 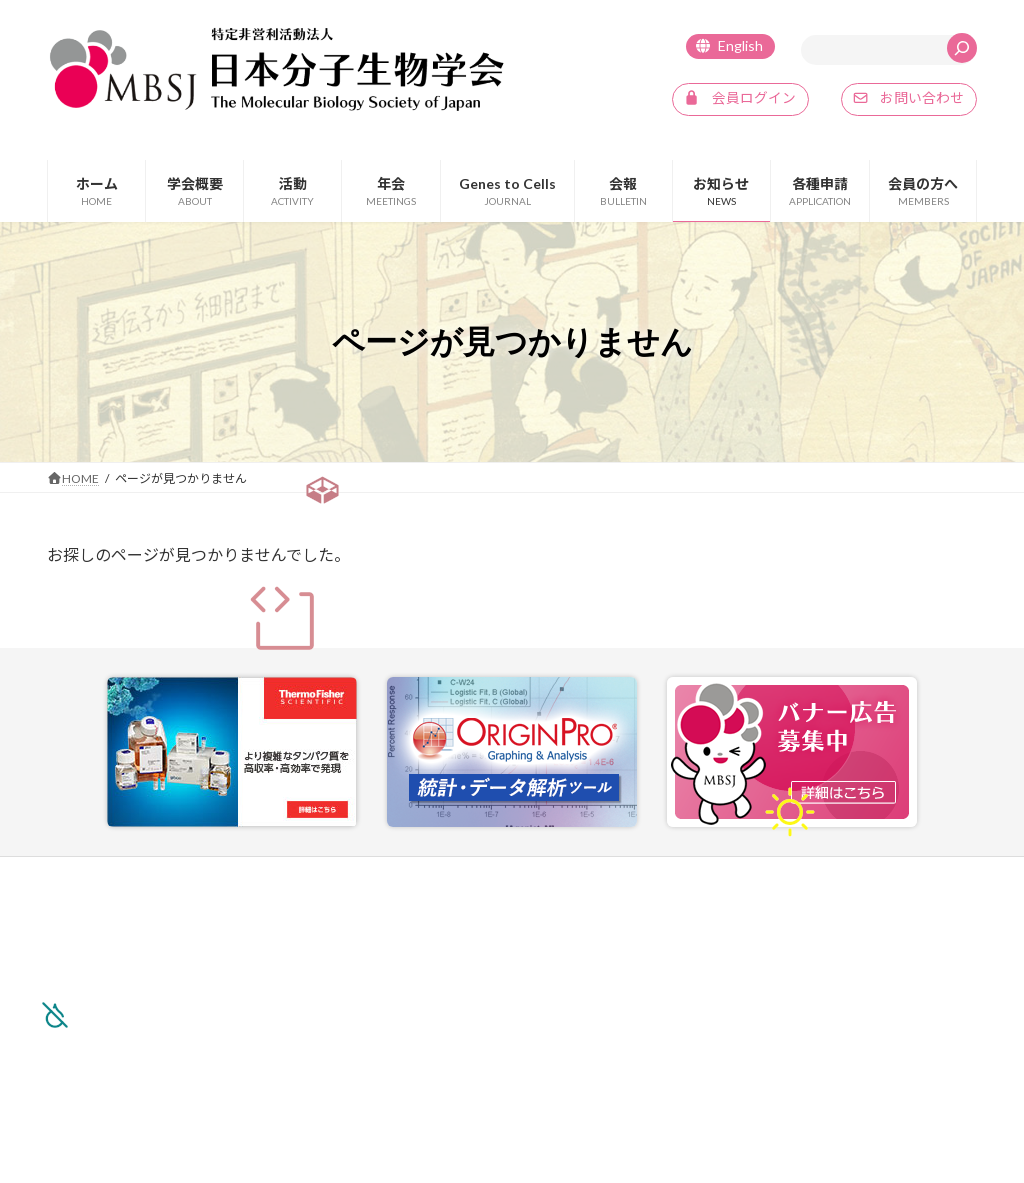 I want to click on insert a code block, so click(x=285, y=621).